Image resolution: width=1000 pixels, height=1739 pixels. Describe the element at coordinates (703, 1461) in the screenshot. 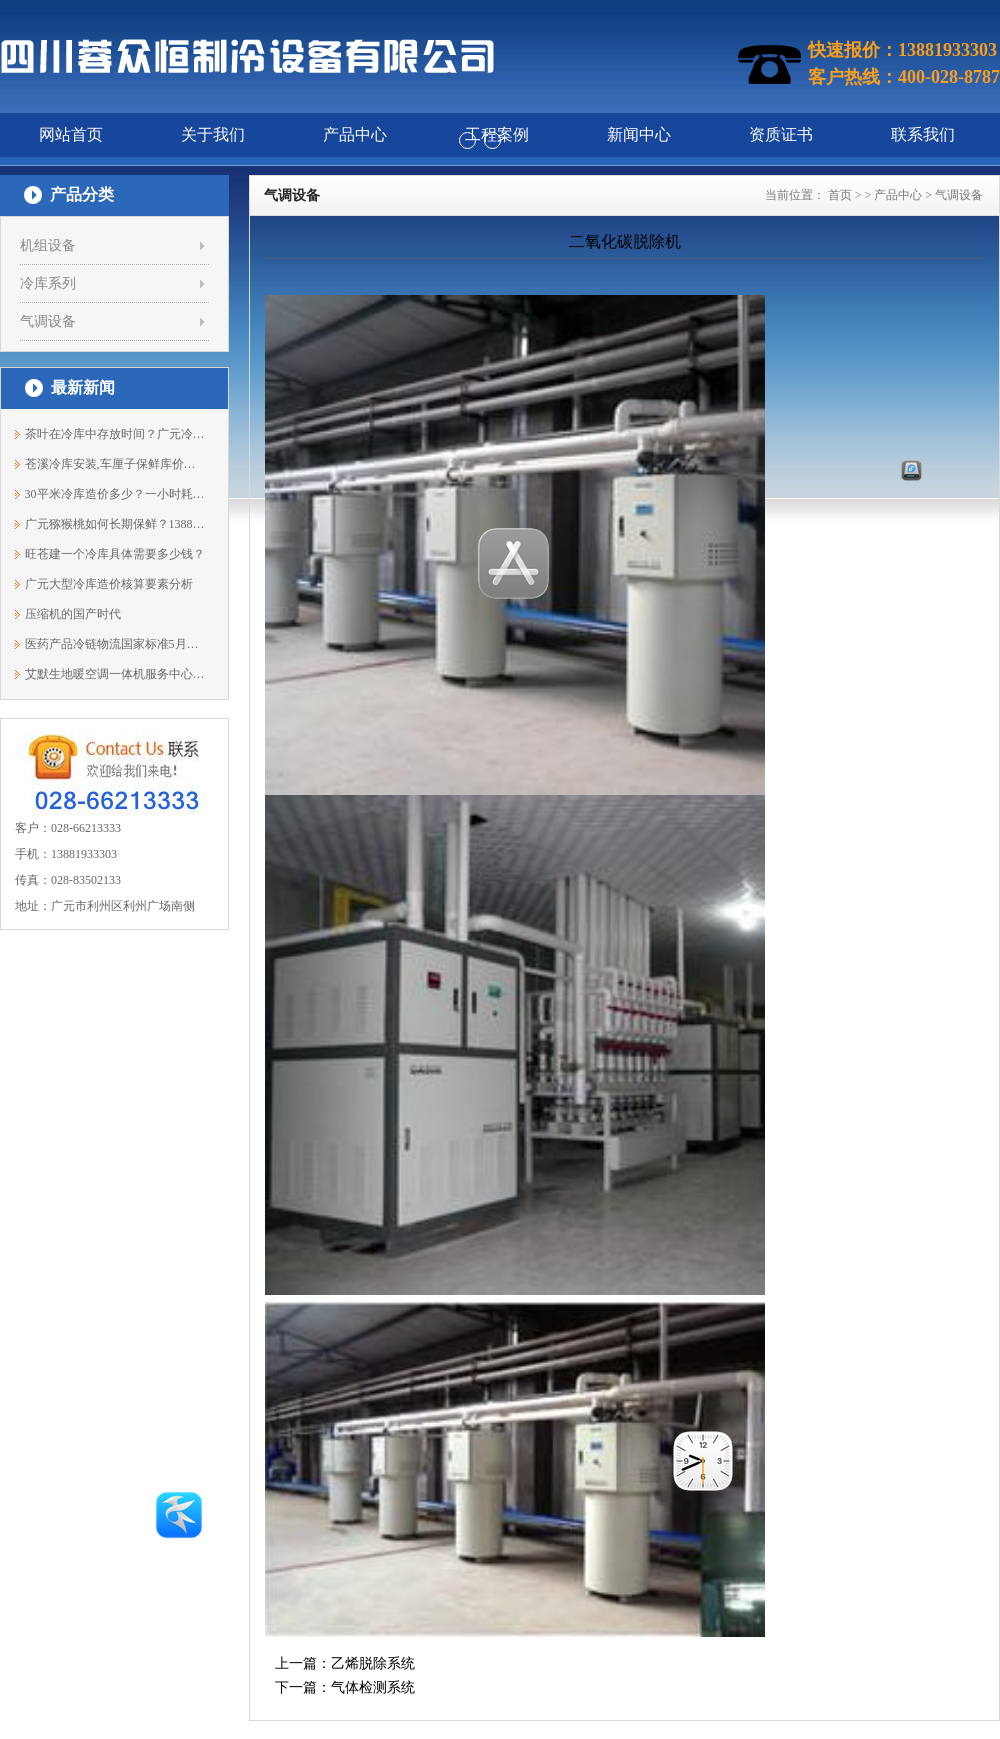

I see `open the clock app` at that location.